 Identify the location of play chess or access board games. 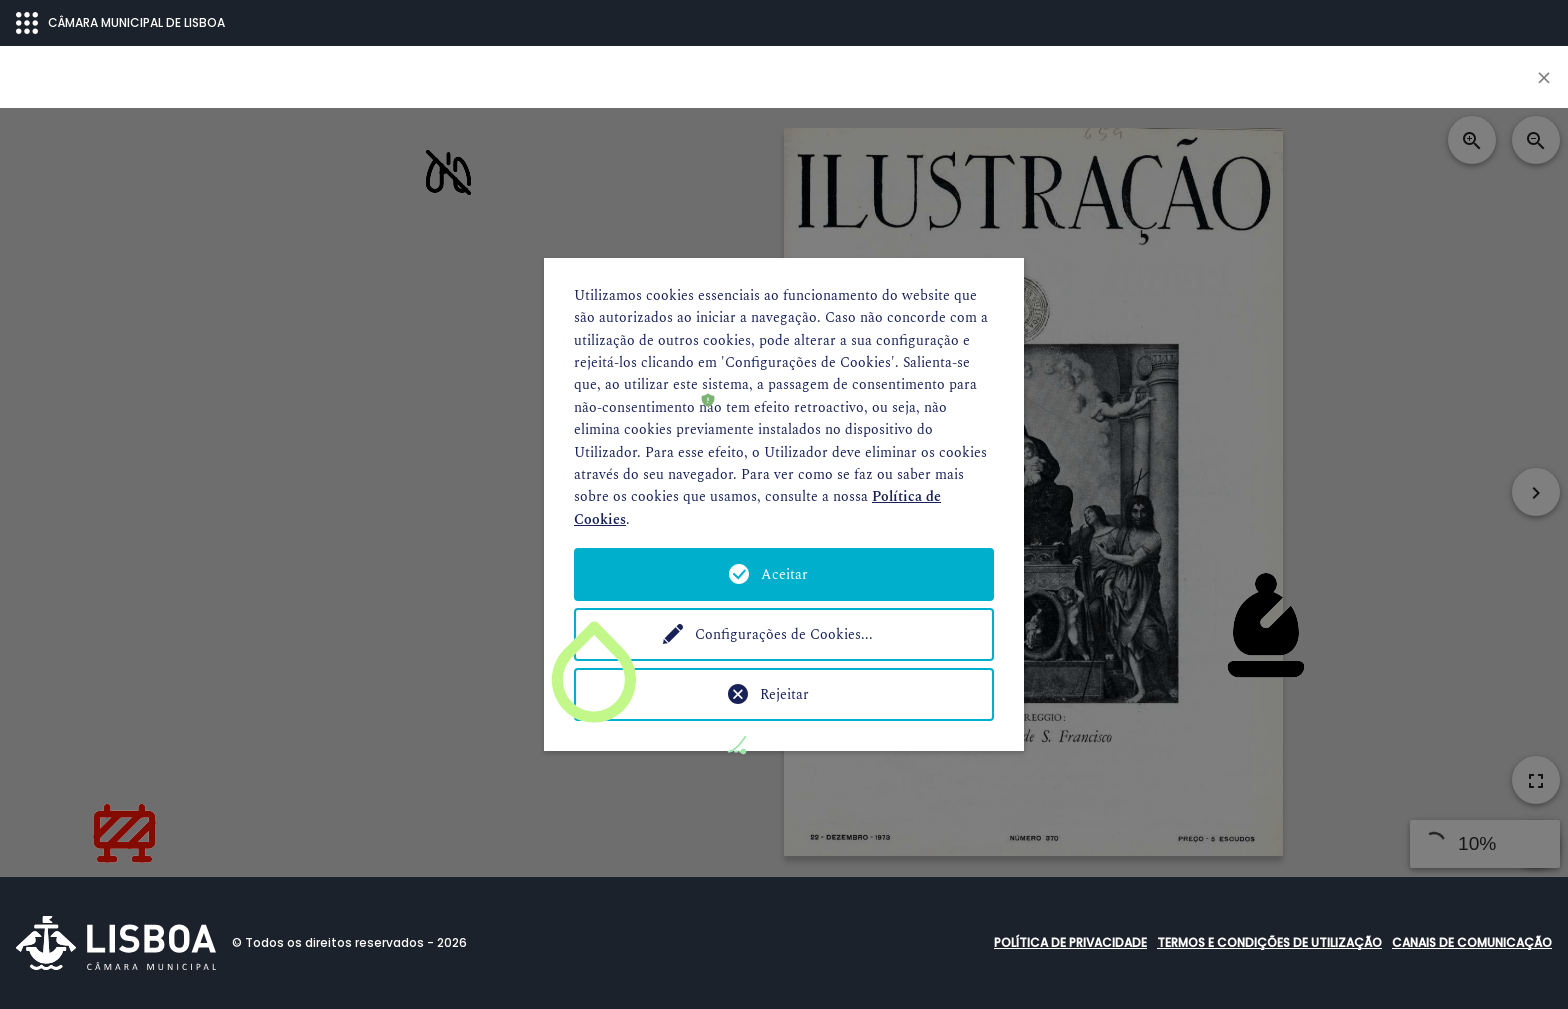
(1266, 628).